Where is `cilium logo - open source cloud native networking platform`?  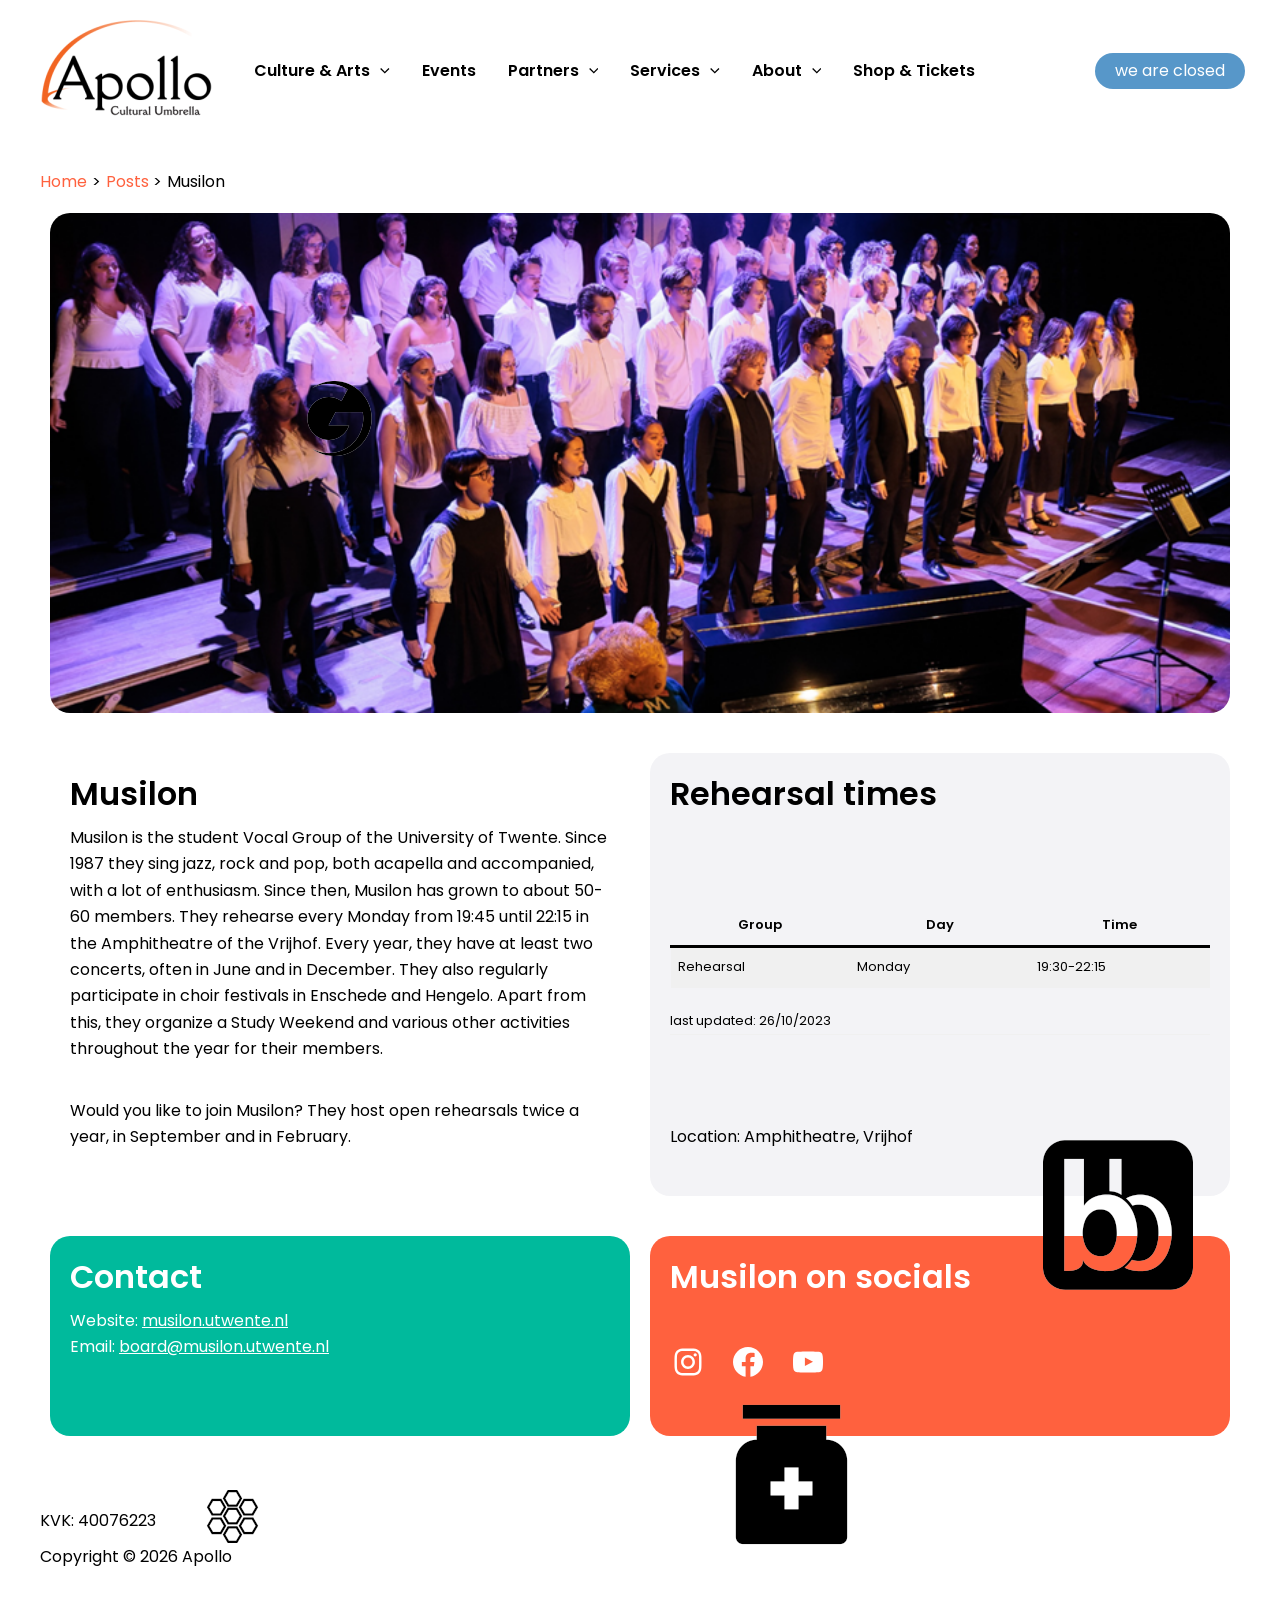 cilium logo - open source cloud native networking platform is located at coordinates (232, 1516).